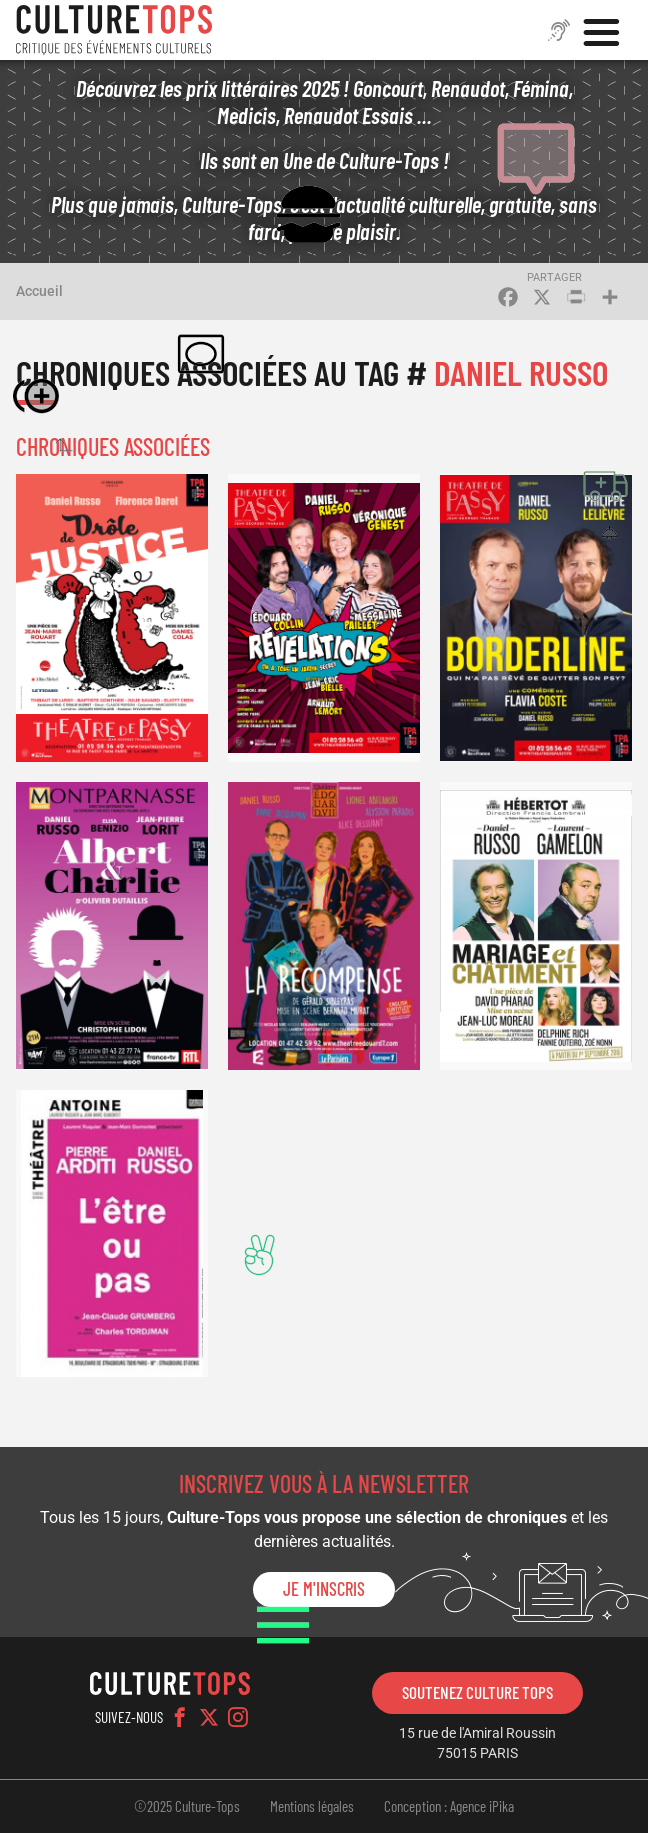 The image size is (648, 1833). I want to click on add a duplicate control point, so click(36, 396).